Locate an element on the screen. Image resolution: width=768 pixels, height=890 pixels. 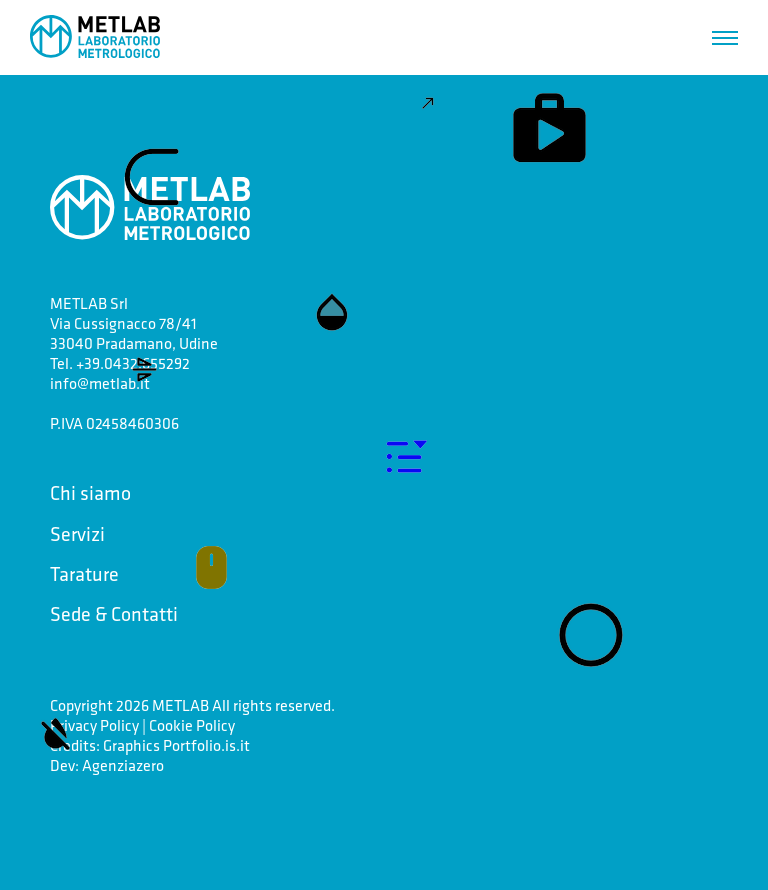
indicates an outgoing call was made is located at coordinates (428, 103).